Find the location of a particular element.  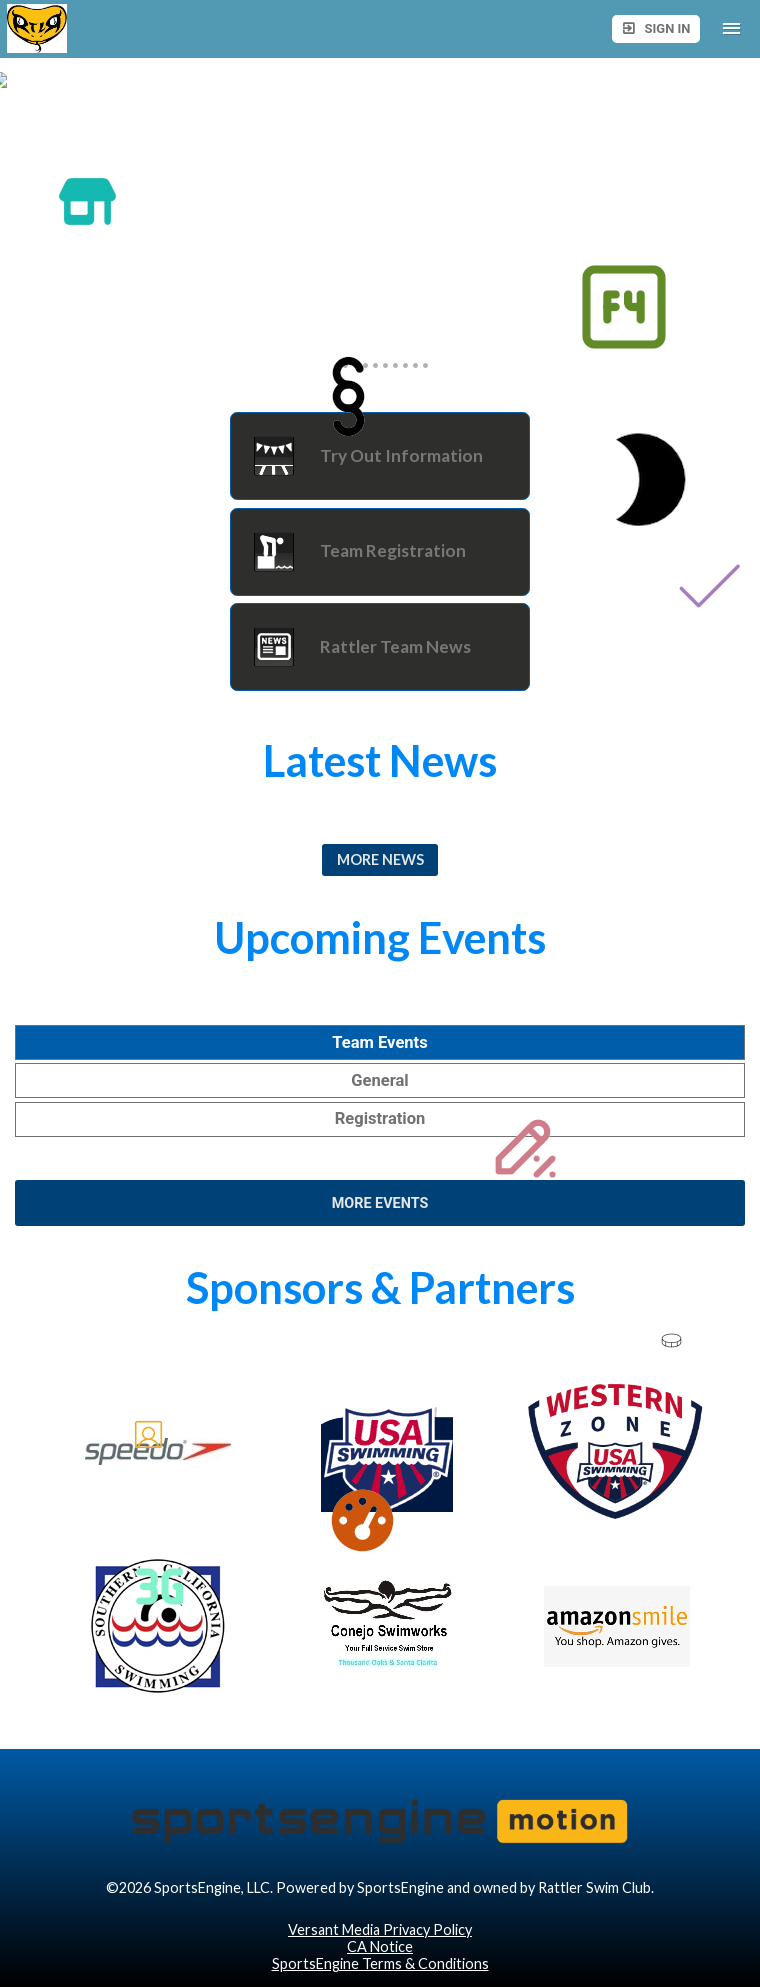

edit or apply a discount code is located at coordinates (524, 1146).